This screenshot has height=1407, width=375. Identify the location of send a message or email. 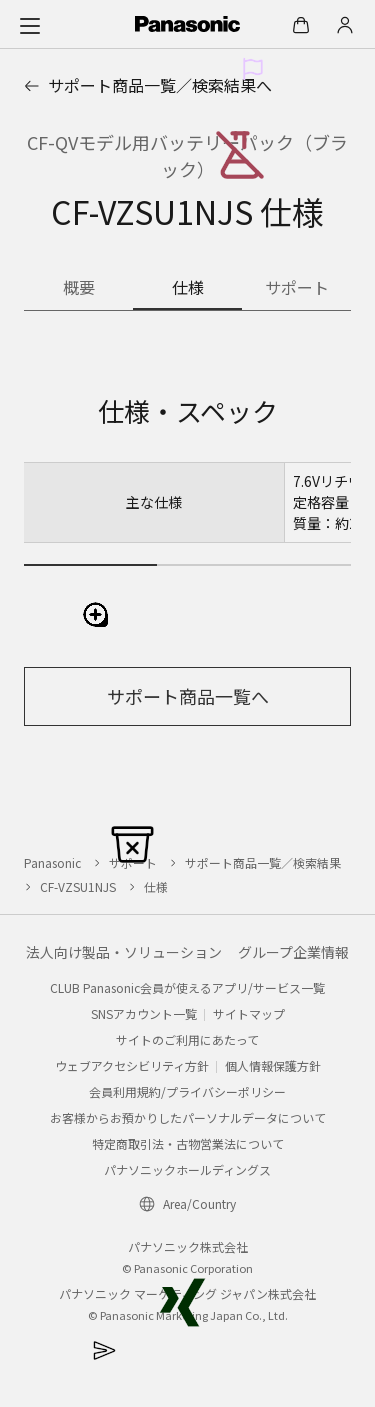
(104, 1350).